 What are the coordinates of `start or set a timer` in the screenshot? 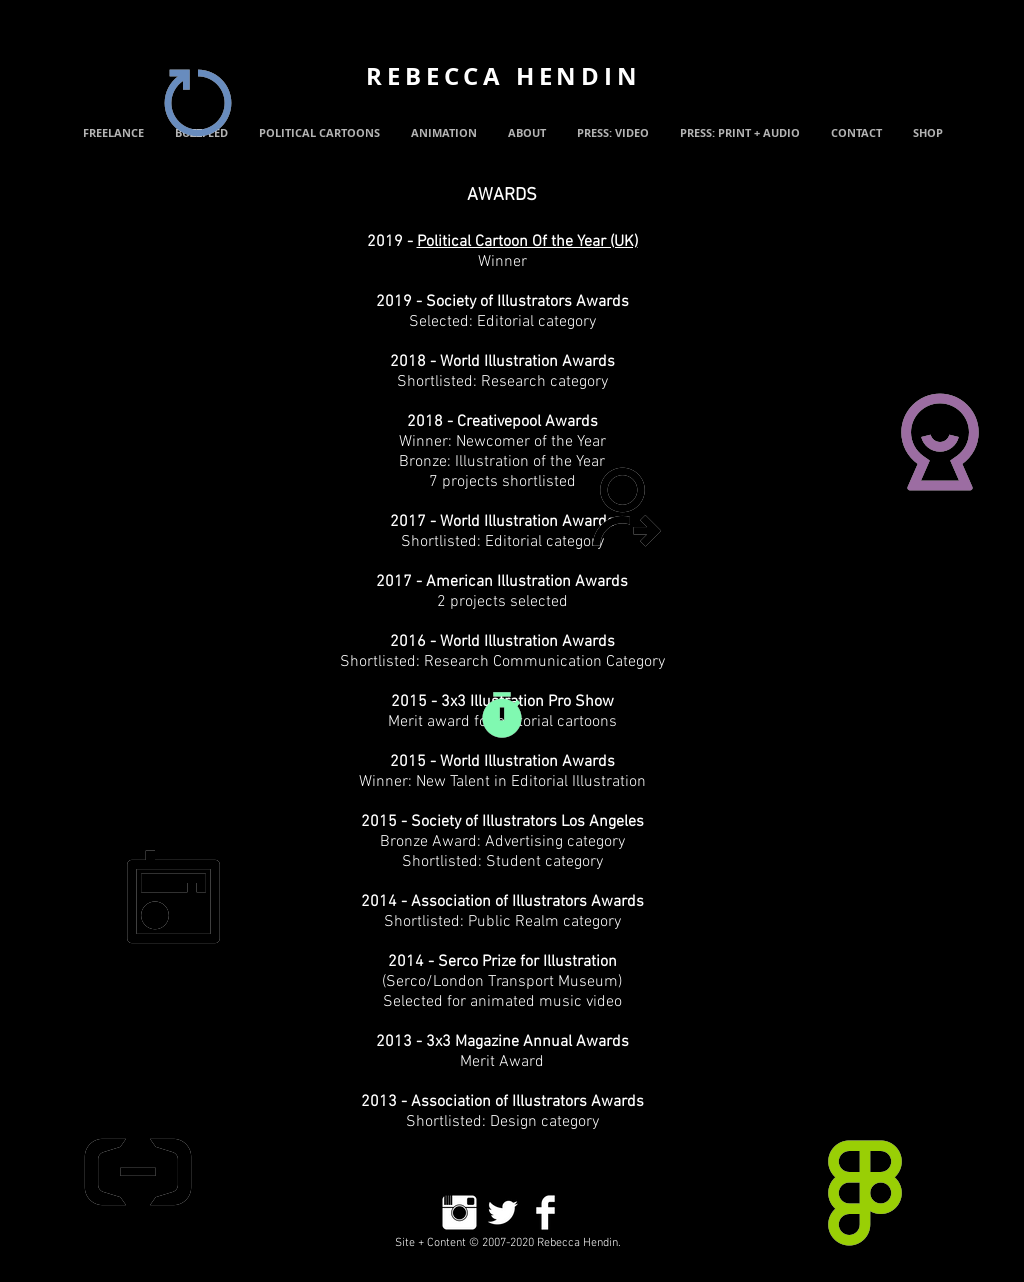 It's located at (502, 716).